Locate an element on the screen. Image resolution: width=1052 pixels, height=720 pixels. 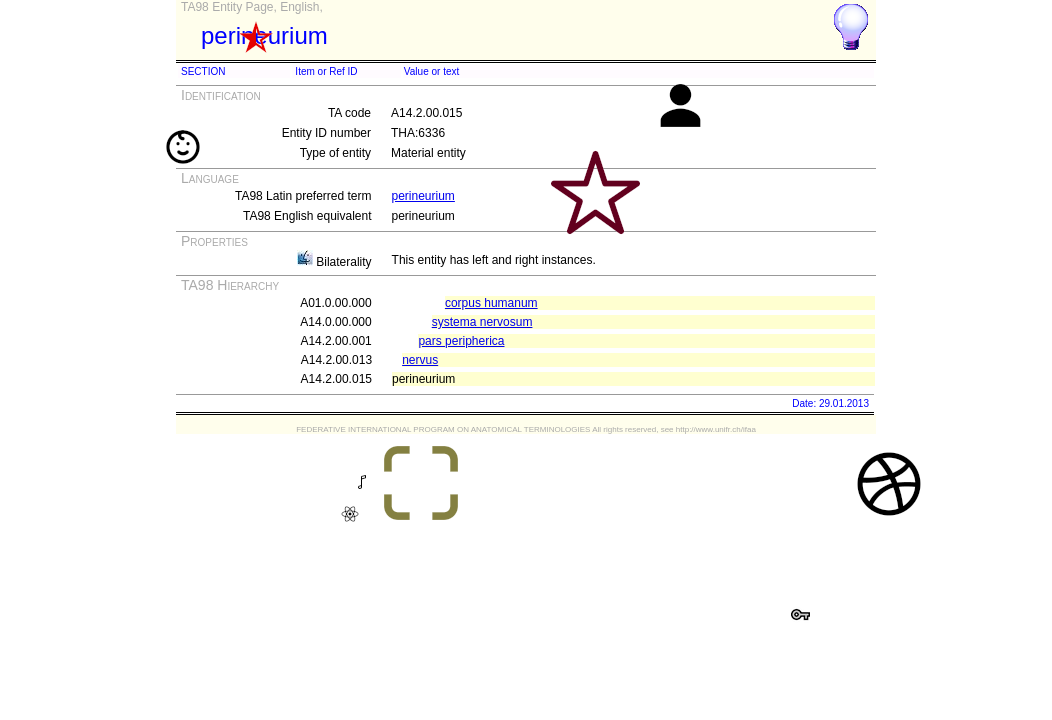
indicates a partial or half rating is located at coordinates (256, 37).